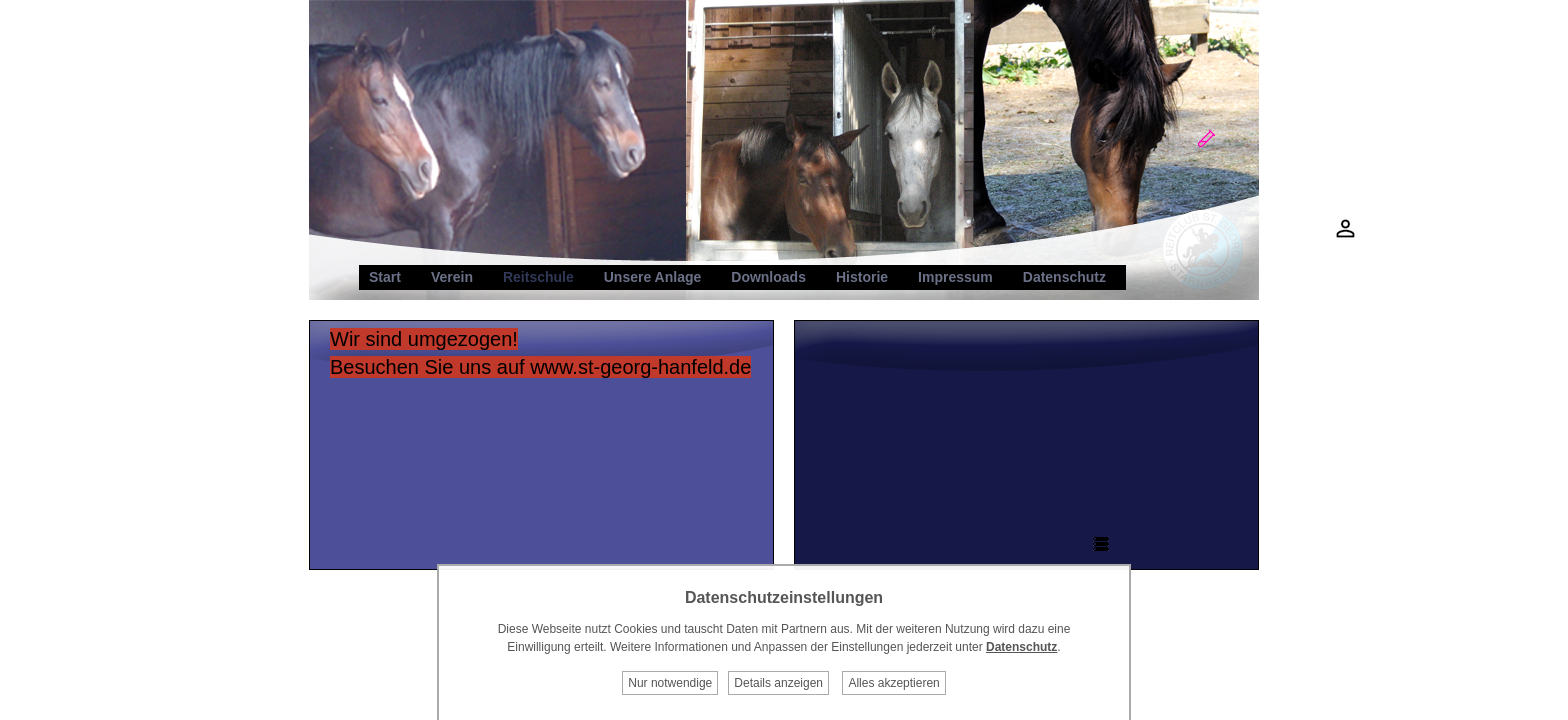 The height and width of the screenshot is (720, 1568). Describe the element at coordinates (1101, 544) in the screenshot. I see `view device storage settings` at that location.